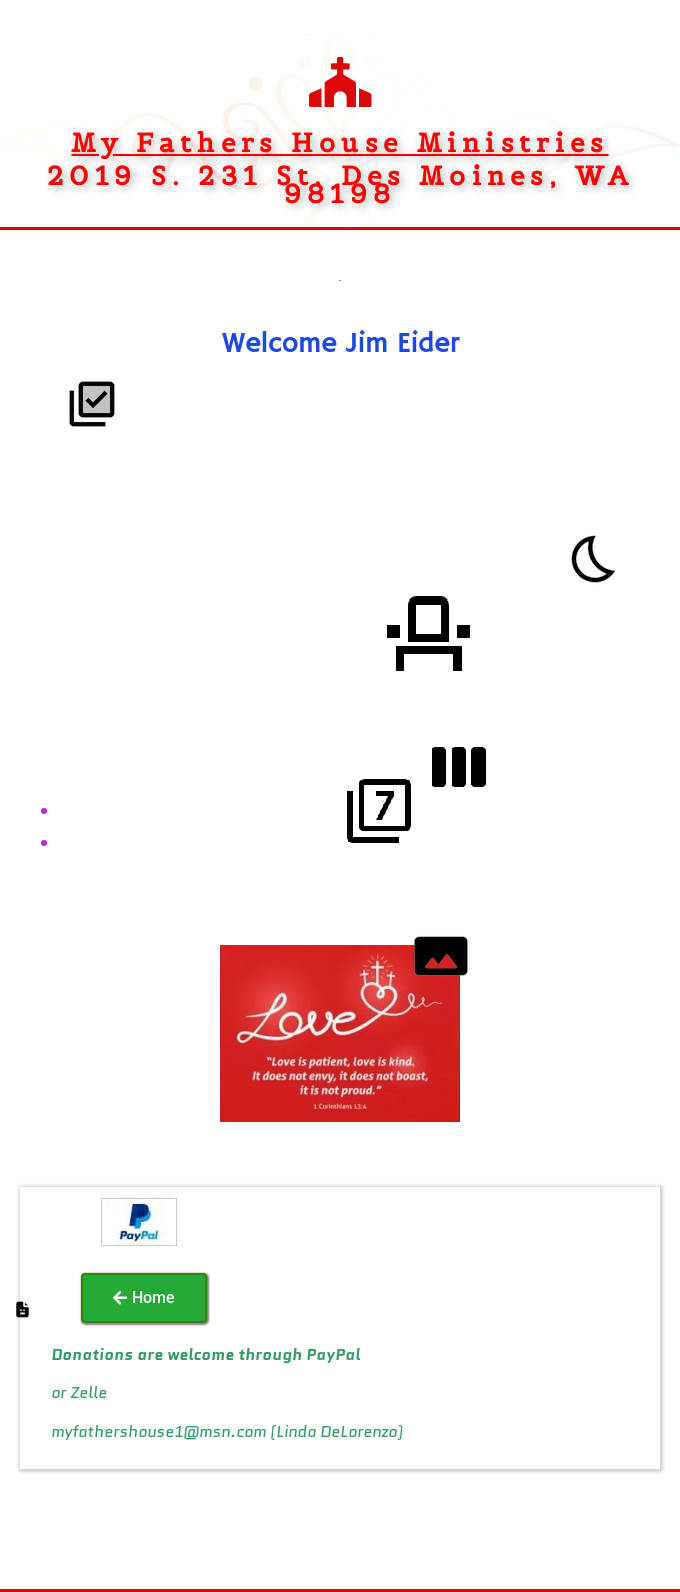  Describe the element at coordinates (595, 559) in the screenshot. I see `enable bedtime or sleep mode` at that location.